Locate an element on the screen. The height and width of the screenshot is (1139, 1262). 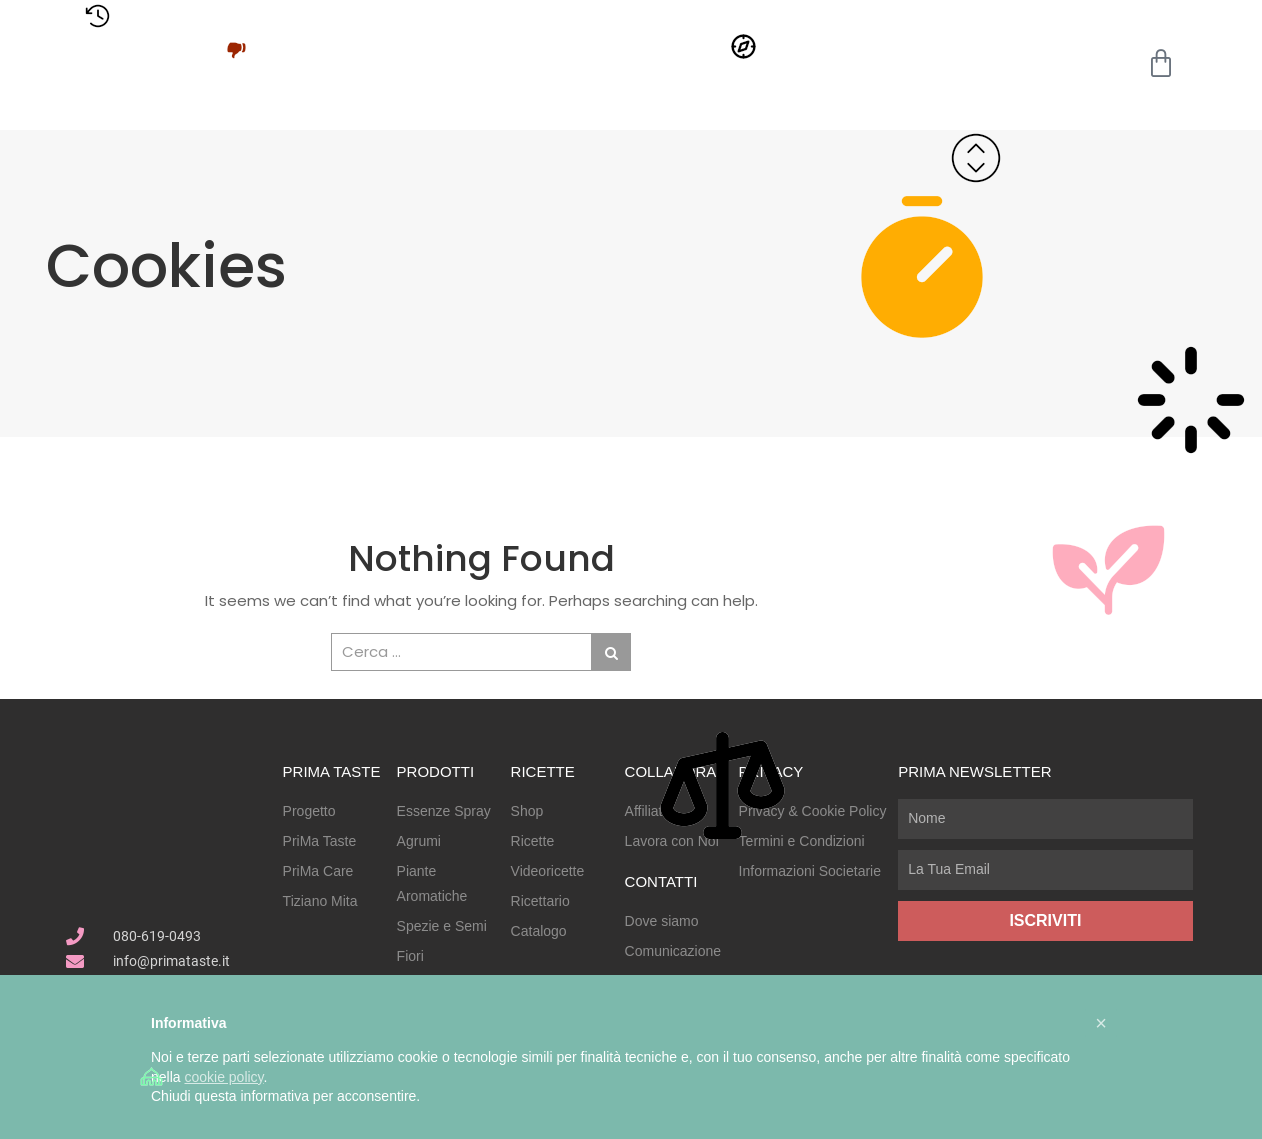
access plant care or gardening features is located at coordinates (1108, 566).